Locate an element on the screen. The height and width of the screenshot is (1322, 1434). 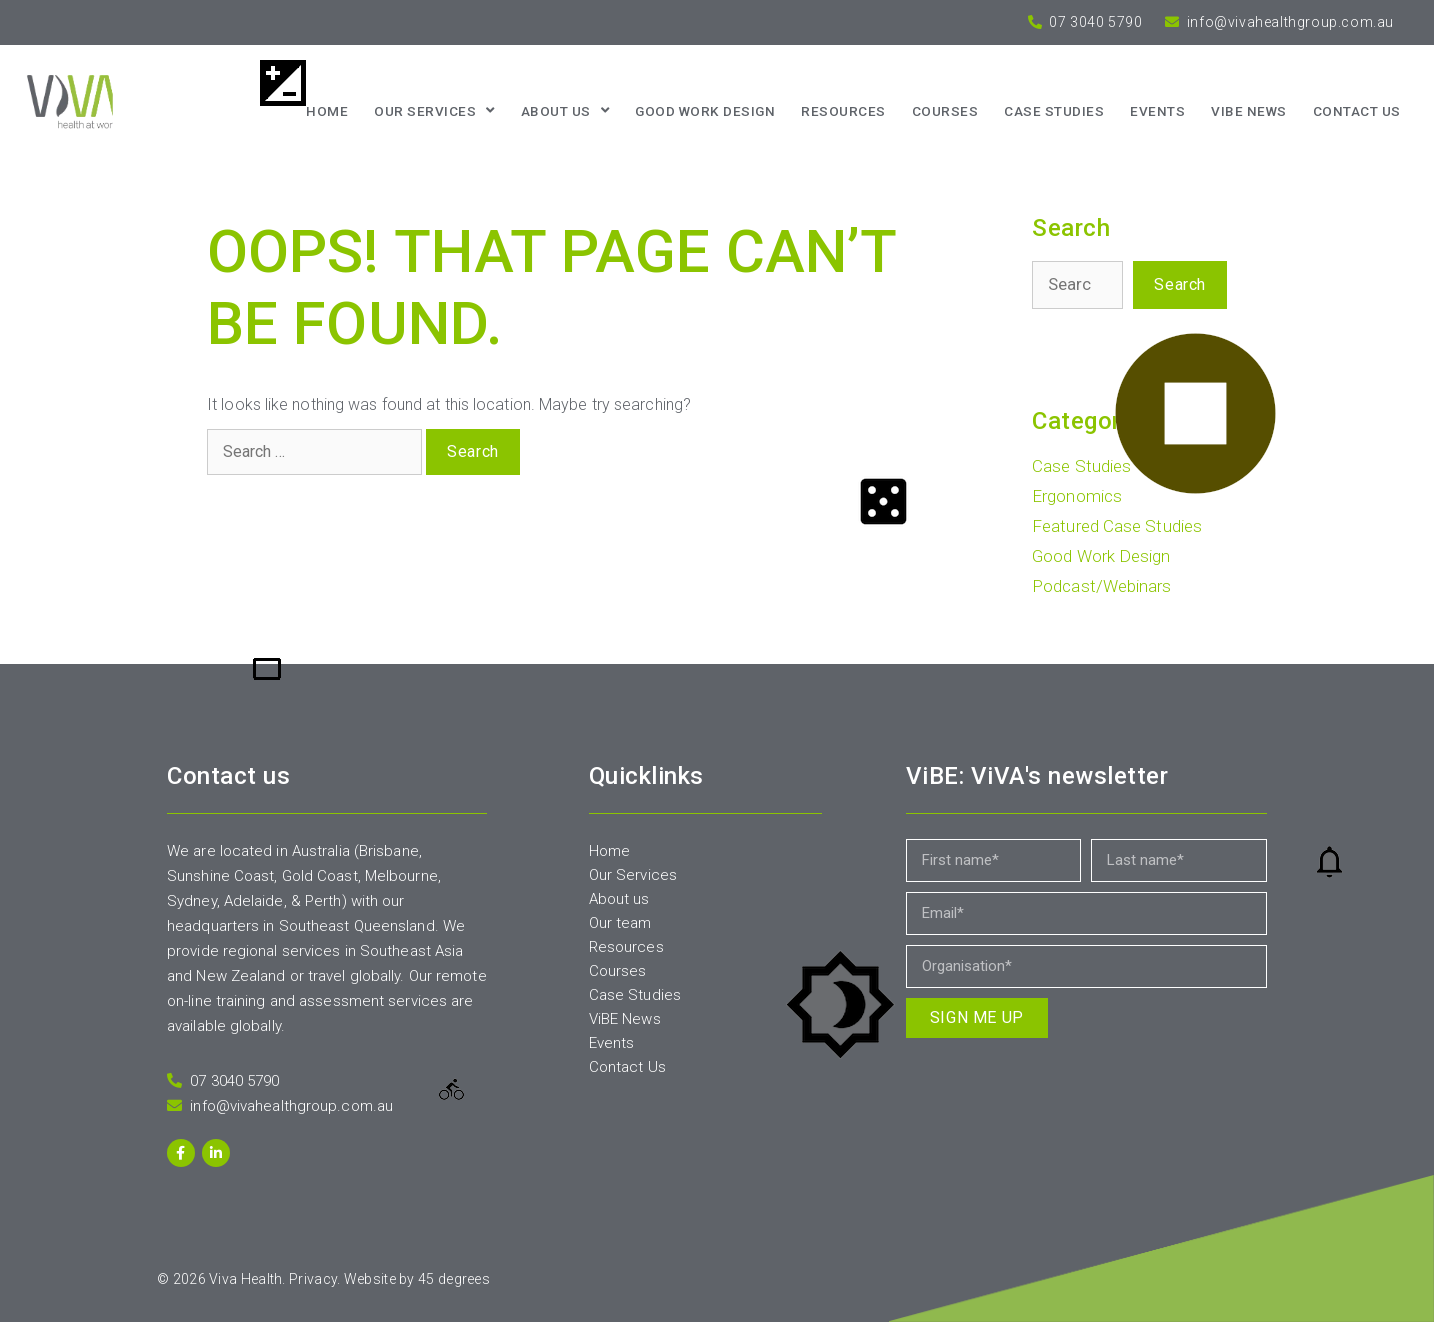
stop media playback is located at coordinates (1195, 413).